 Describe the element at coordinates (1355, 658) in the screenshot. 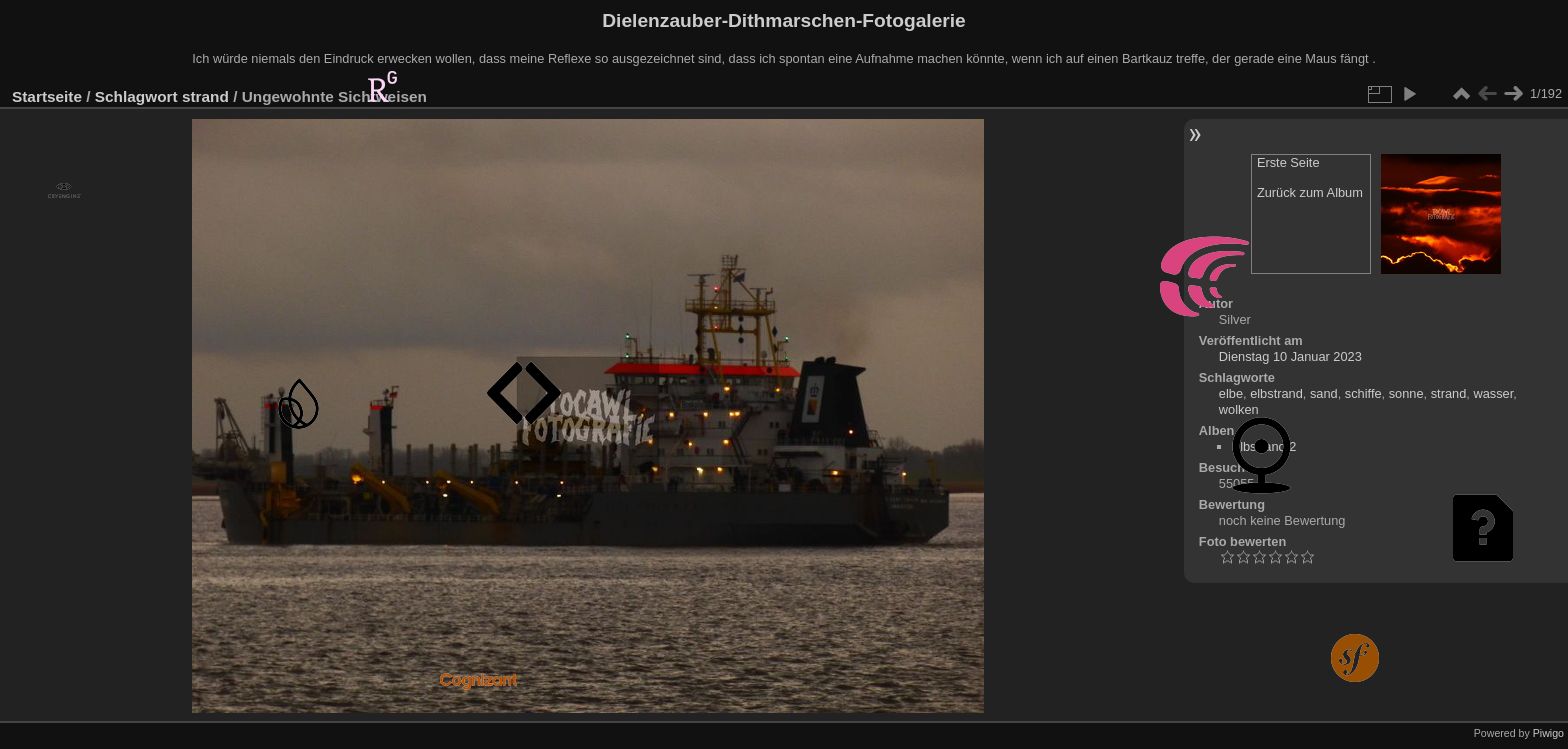

I see `Symfony PHP framework logo` at that location.